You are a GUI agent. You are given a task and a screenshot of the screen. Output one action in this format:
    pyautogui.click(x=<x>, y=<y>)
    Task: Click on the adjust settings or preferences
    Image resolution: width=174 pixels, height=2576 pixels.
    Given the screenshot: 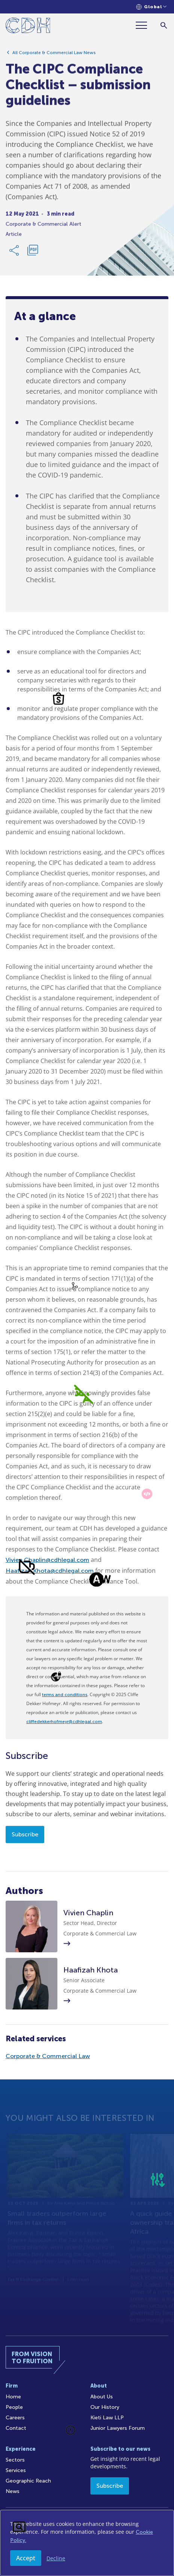 What is the action you would take?
    pyautogui.click(x=157, y=2179)
    